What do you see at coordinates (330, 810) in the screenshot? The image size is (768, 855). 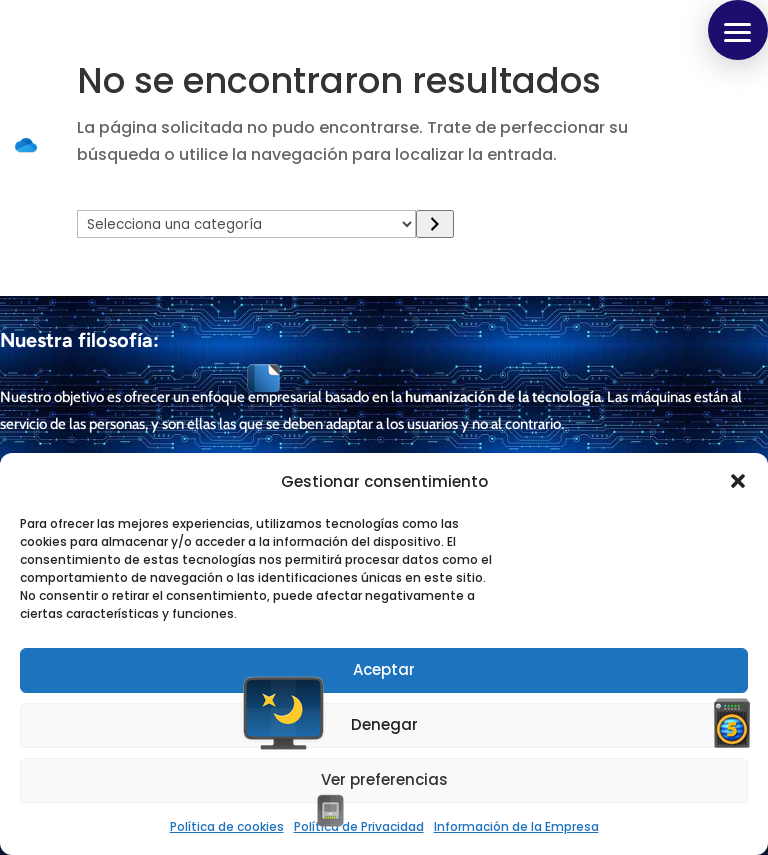 I see `indicates a retro game ROM file` at bounding box center [330, 810].